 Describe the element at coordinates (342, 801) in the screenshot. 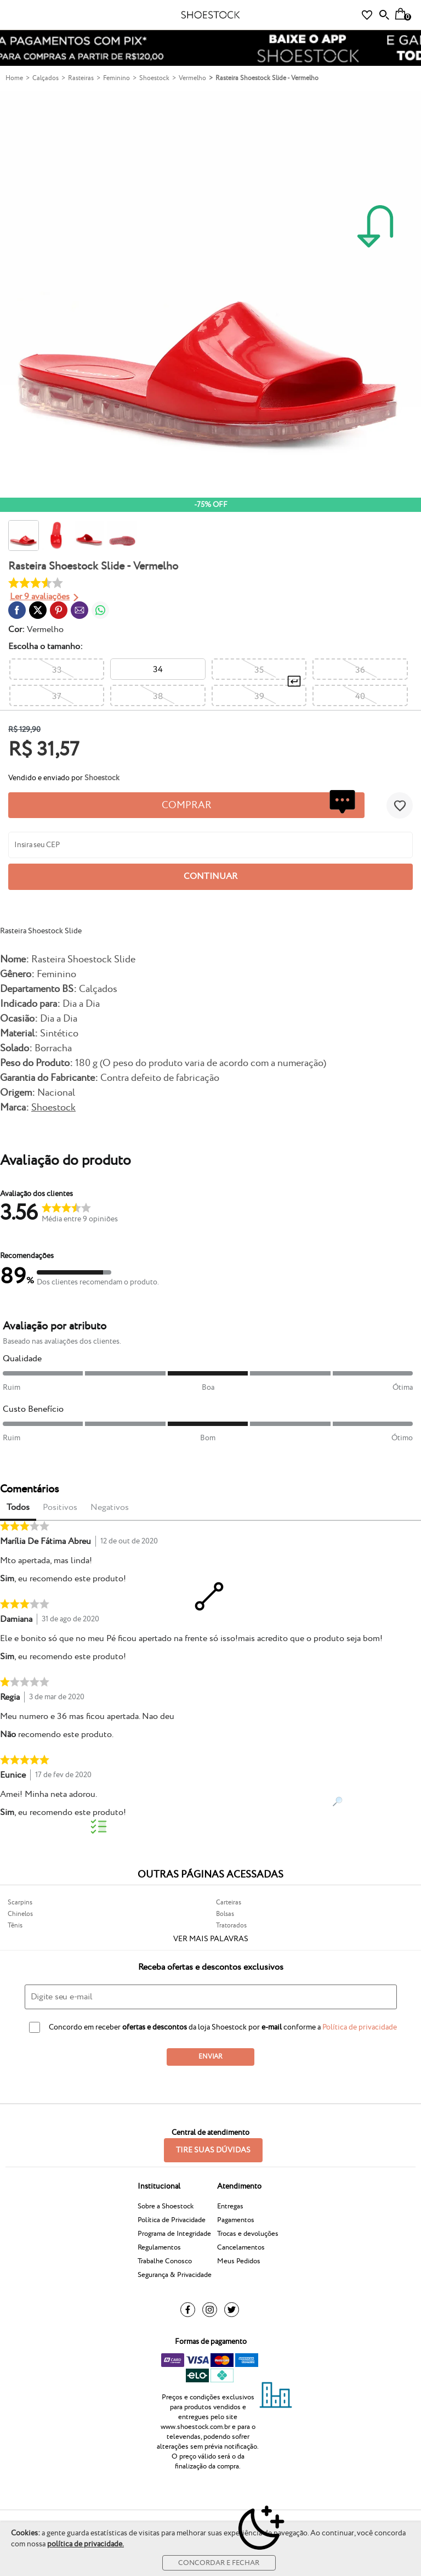

I see `open chat or messaging` at that location.